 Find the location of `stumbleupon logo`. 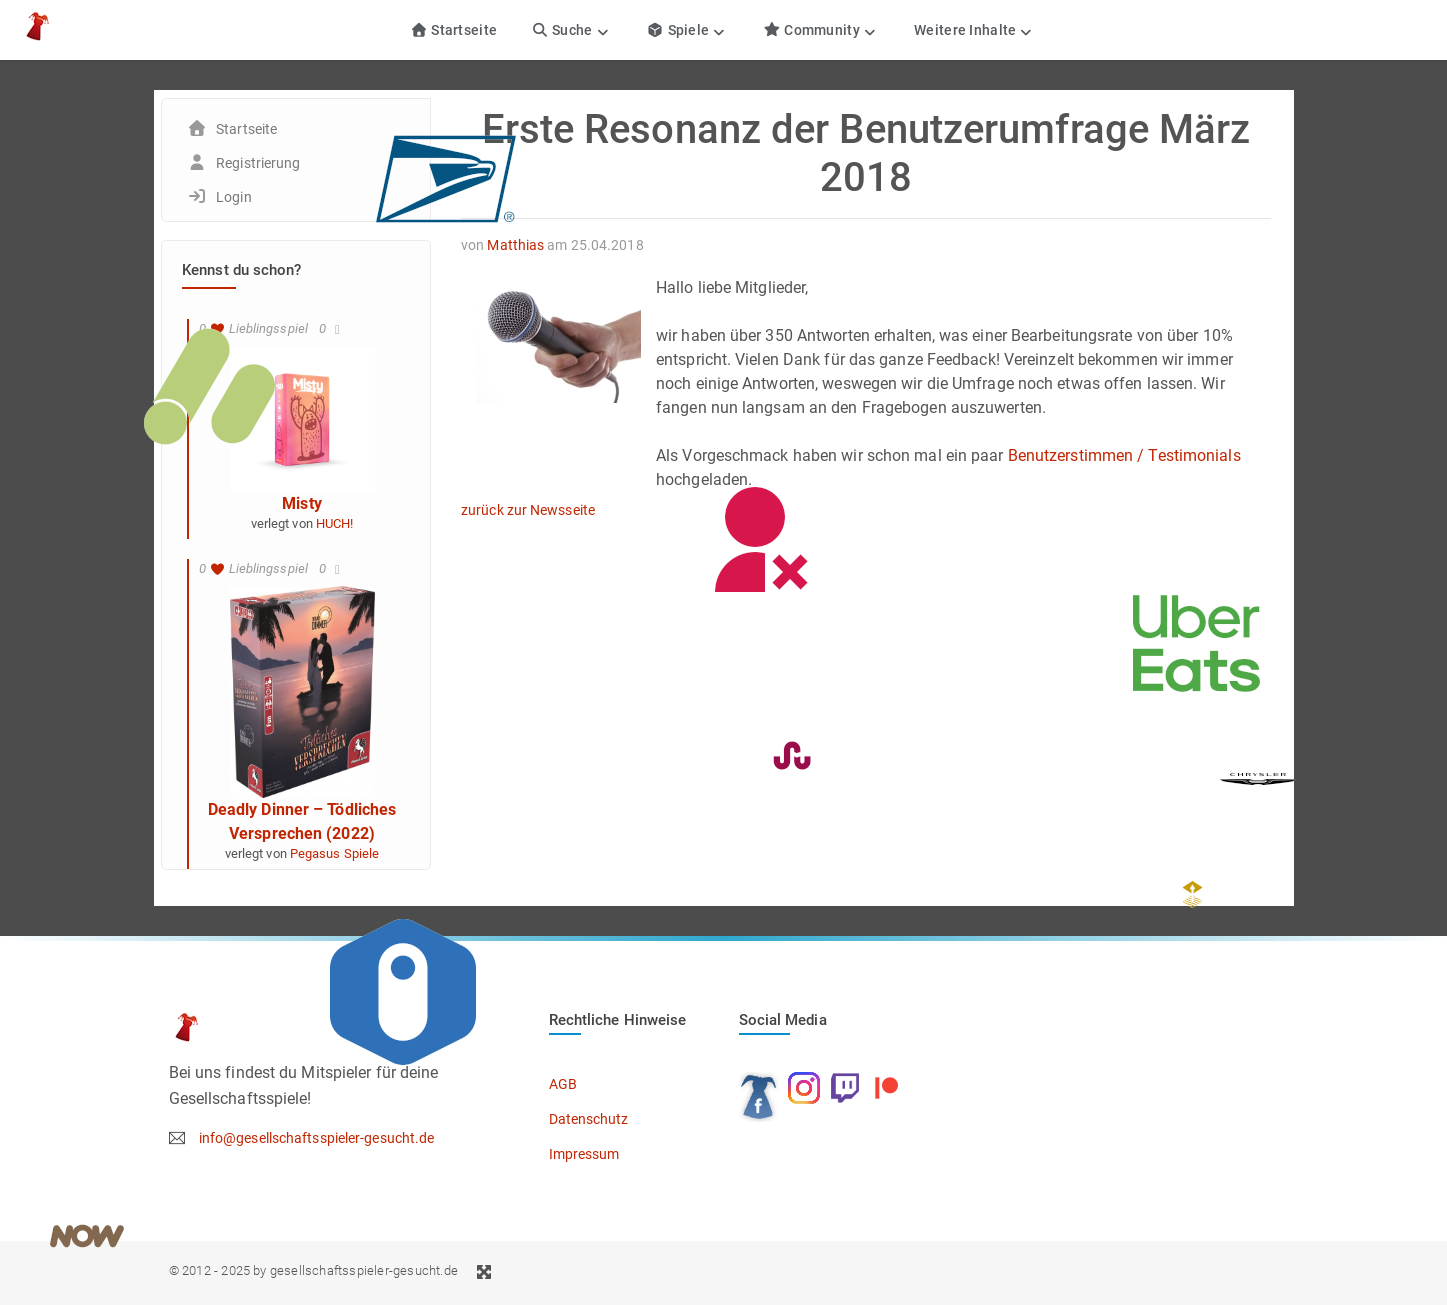

stumbleupon logo is located at coordinates (792, 755).